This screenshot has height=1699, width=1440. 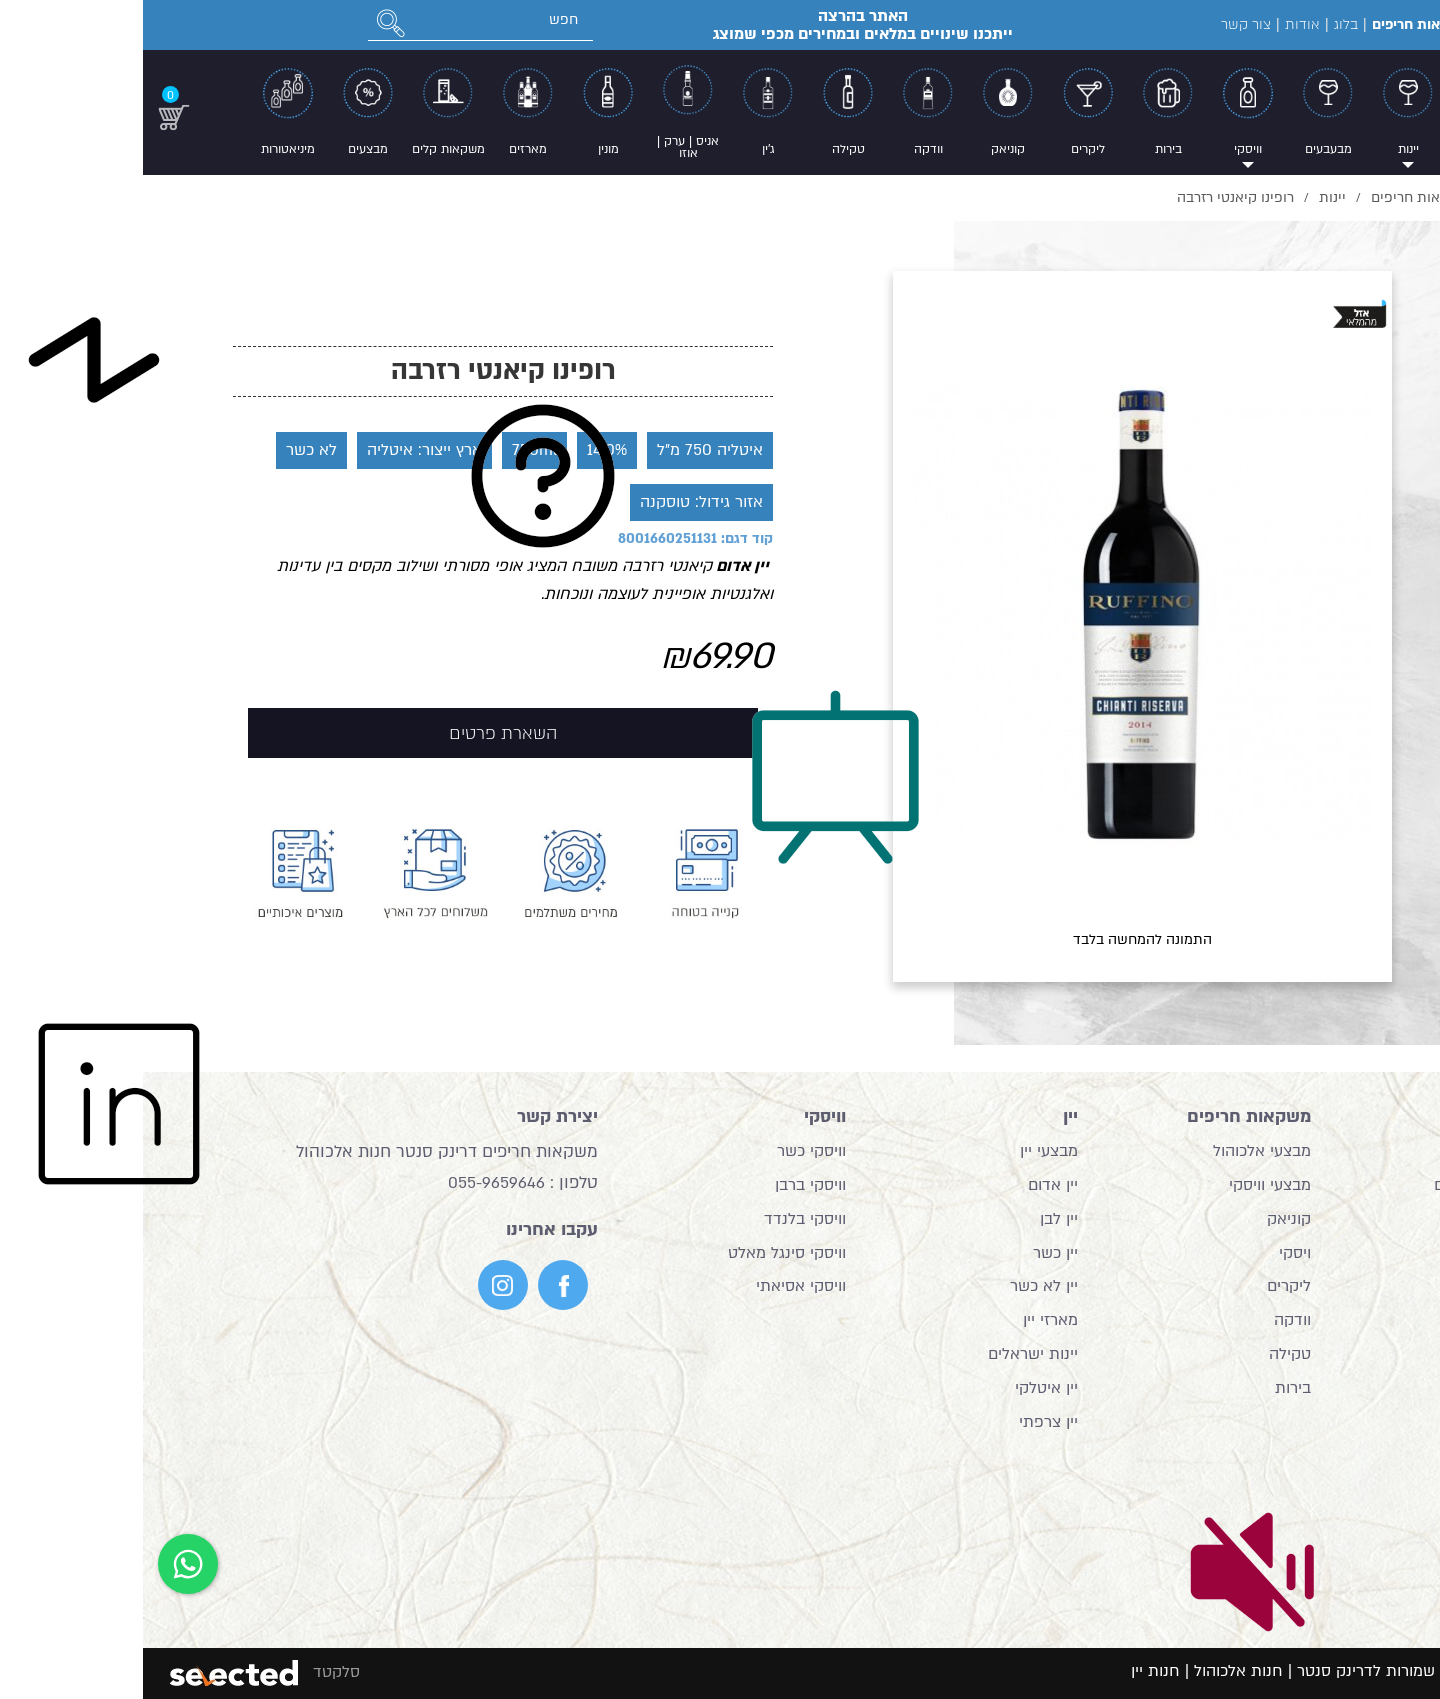 I want to click on select sawtooth waveform in audio synthesizer, so click(x=94, y=360).